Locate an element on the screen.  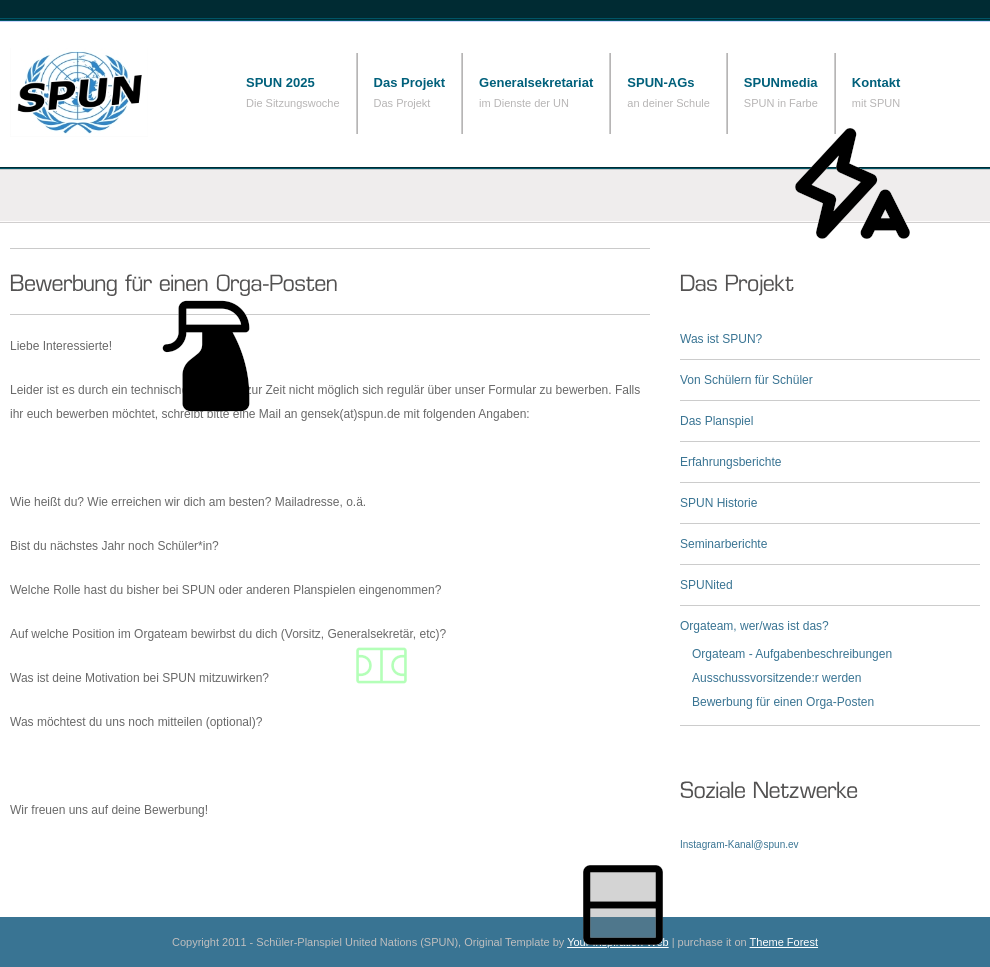
access cleaning or maintenance tools is located at coordinates (210, 356).